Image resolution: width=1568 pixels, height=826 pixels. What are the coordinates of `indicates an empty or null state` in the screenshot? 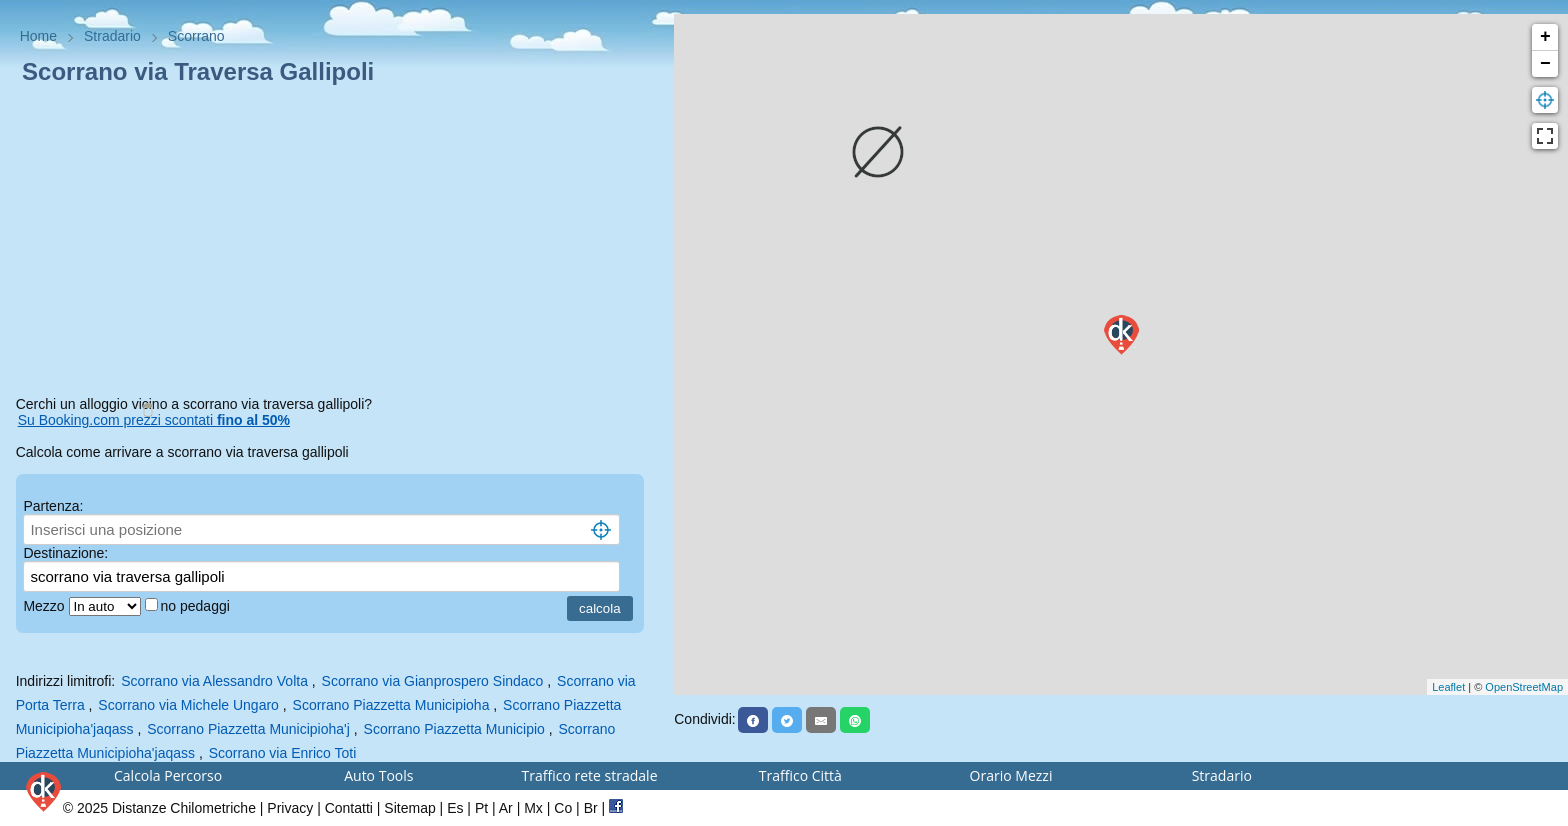 It's located at (878, 152).